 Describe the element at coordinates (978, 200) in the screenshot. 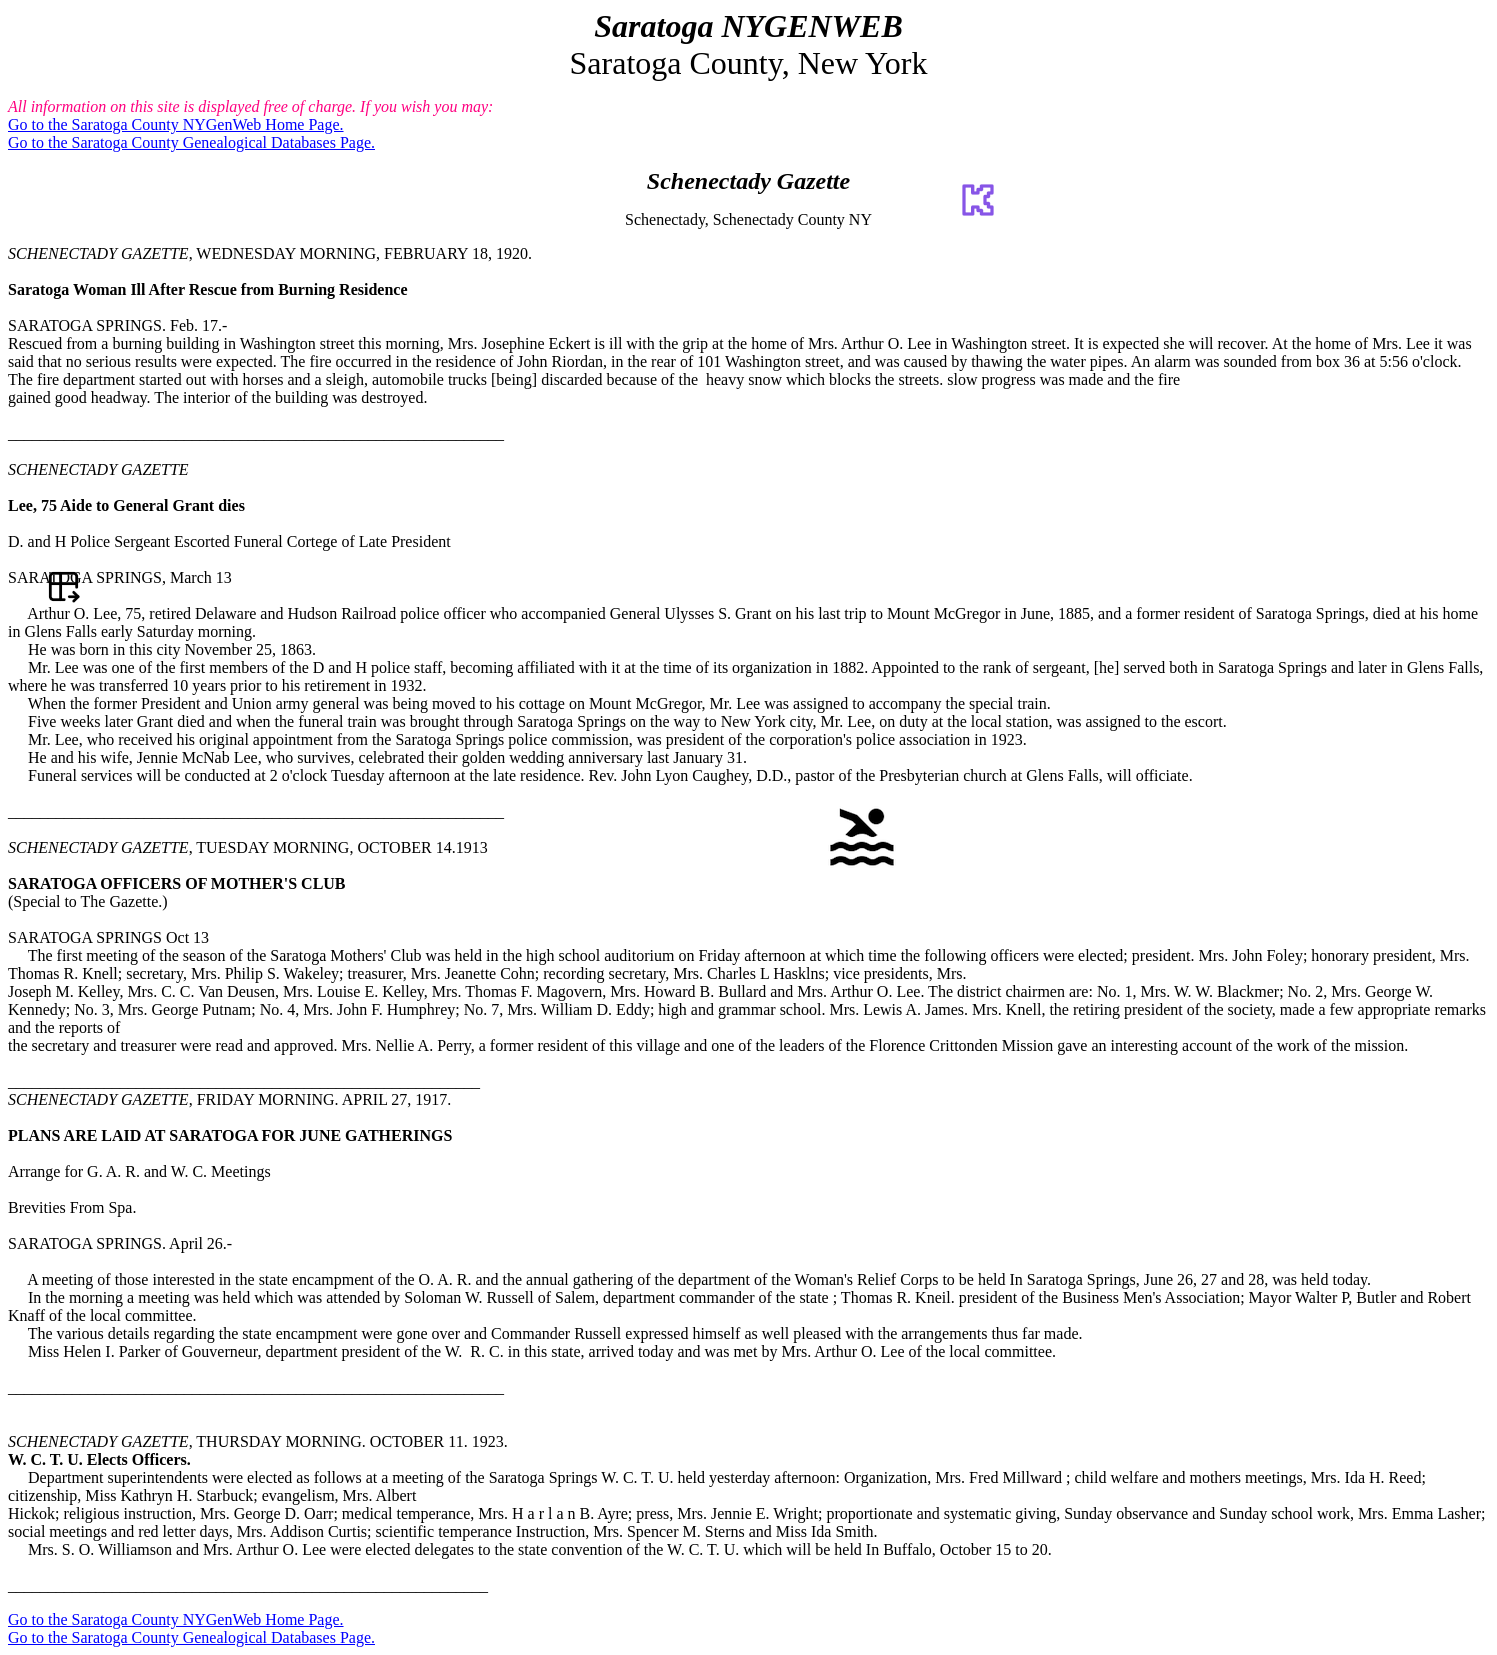

I see `visit kick streaming platform` at that location.